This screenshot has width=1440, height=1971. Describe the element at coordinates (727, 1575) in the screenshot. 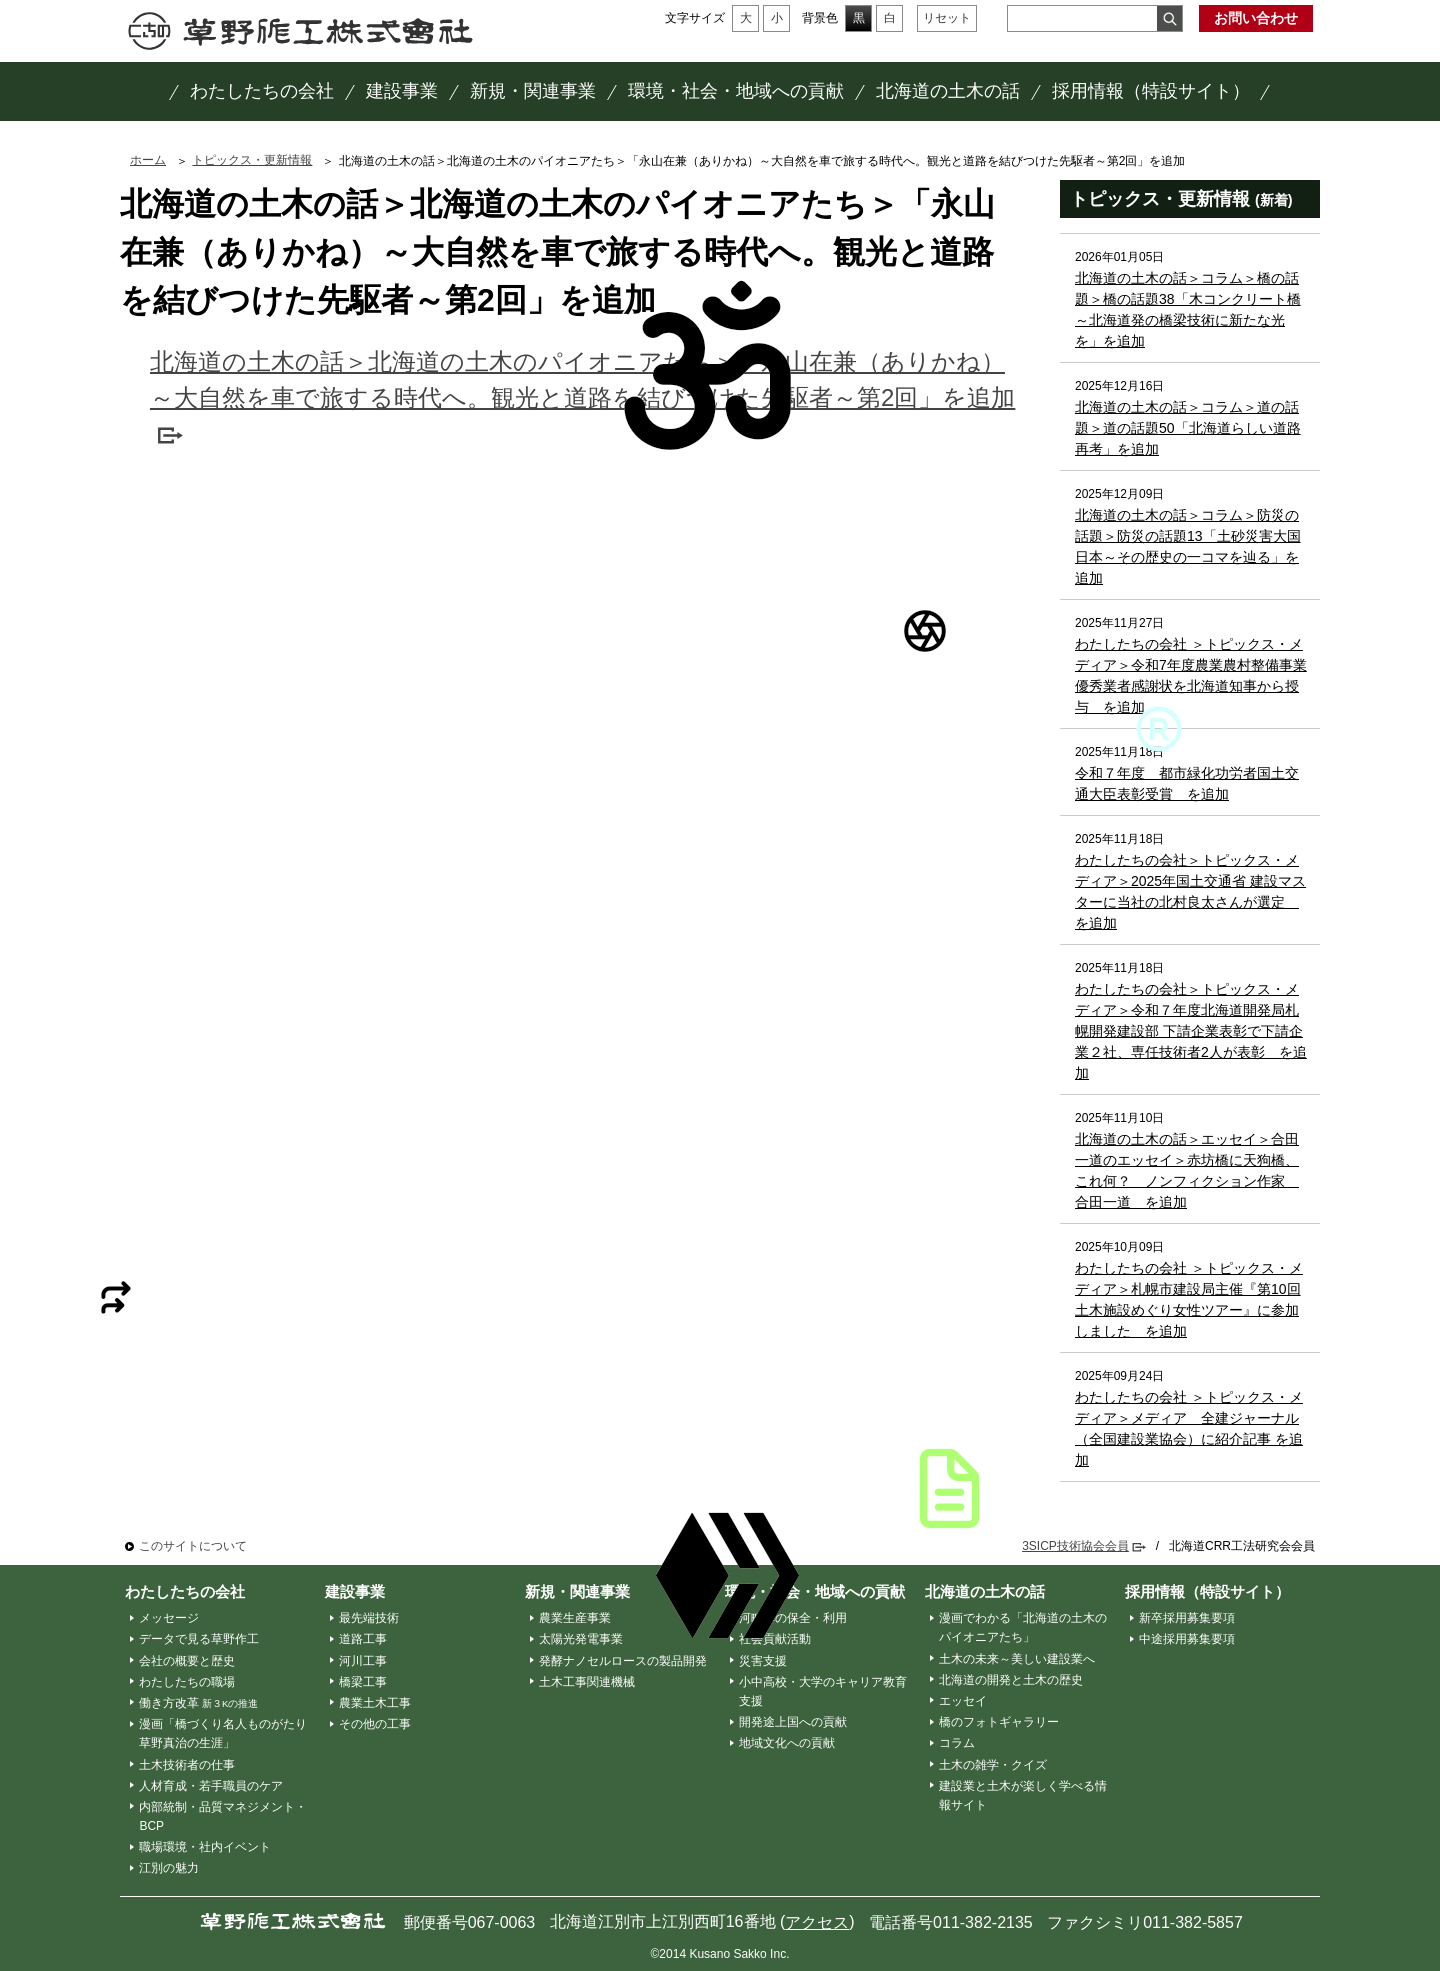

I see `hive blockchain platform logo` at that location.